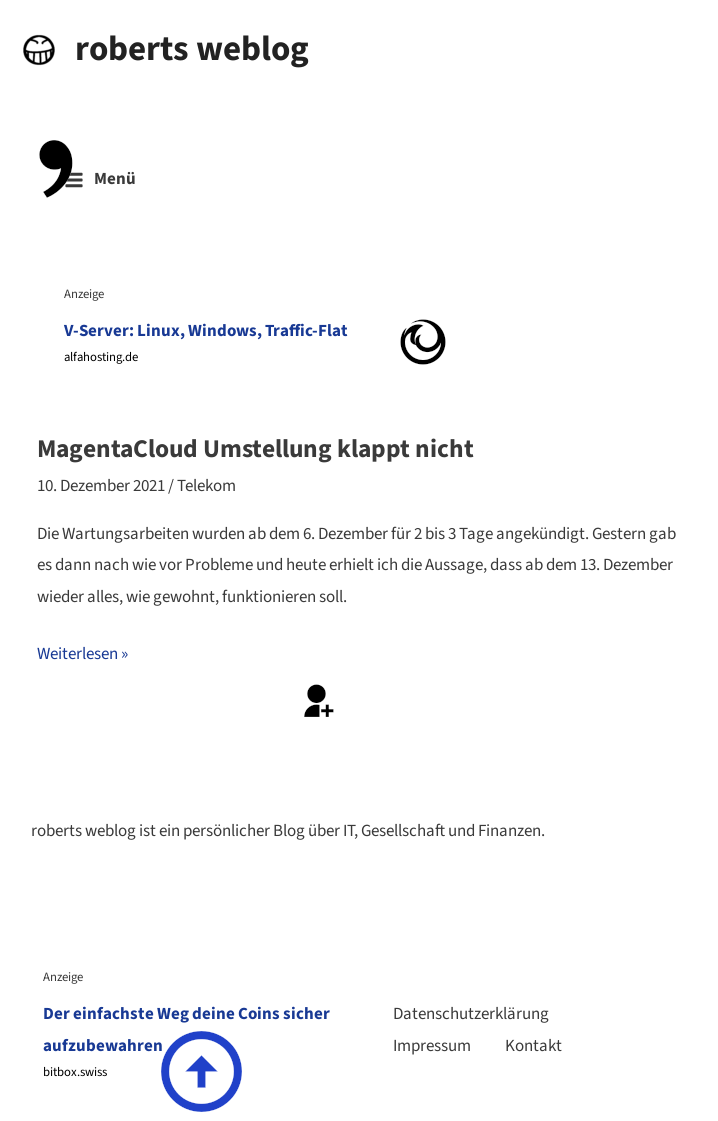 The width and height of the screenshot is (718, 1121). What do you see at coordinates (423, 342) in the screenshot?
I see `open Firefox browser` at bounding box center [423, 342].